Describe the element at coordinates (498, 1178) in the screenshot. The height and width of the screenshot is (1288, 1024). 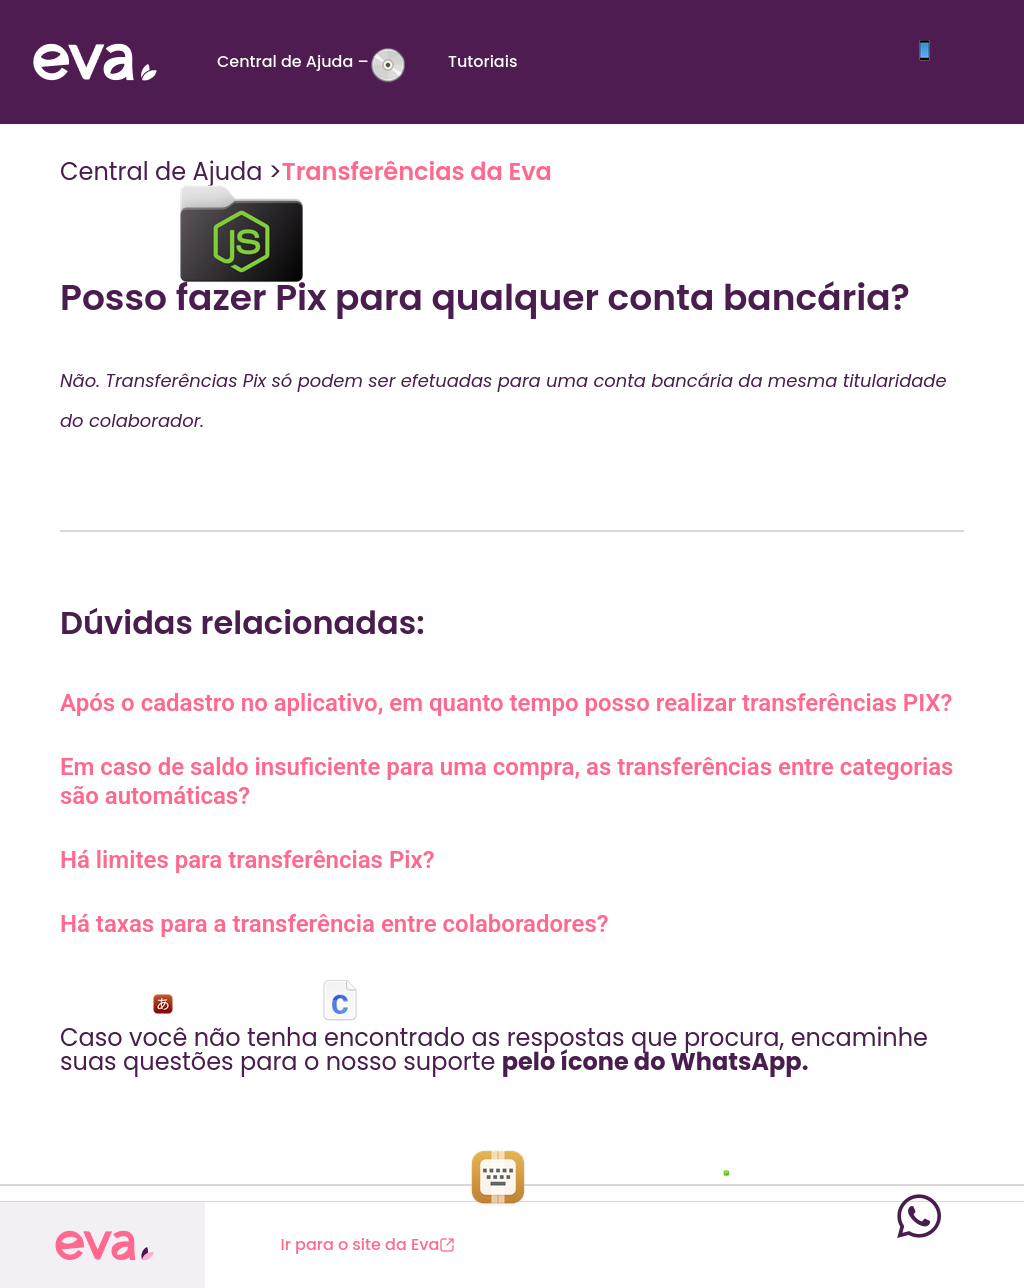
I see `input source or keyboard layout settings file` at that location.